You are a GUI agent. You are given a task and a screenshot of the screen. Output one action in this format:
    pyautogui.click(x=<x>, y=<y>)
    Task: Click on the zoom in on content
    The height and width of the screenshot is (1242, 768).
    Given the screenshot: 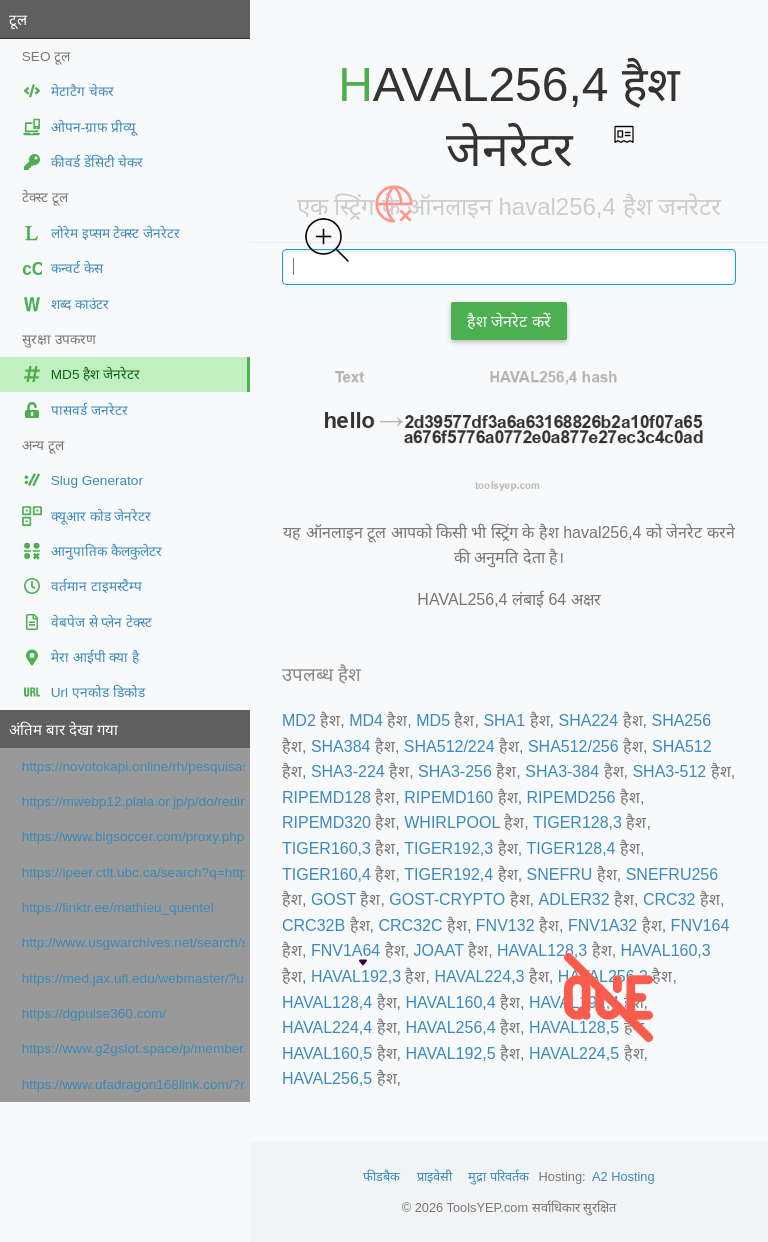 What is the action you would take?
    pyautogui.click(x=327, y=240)
    